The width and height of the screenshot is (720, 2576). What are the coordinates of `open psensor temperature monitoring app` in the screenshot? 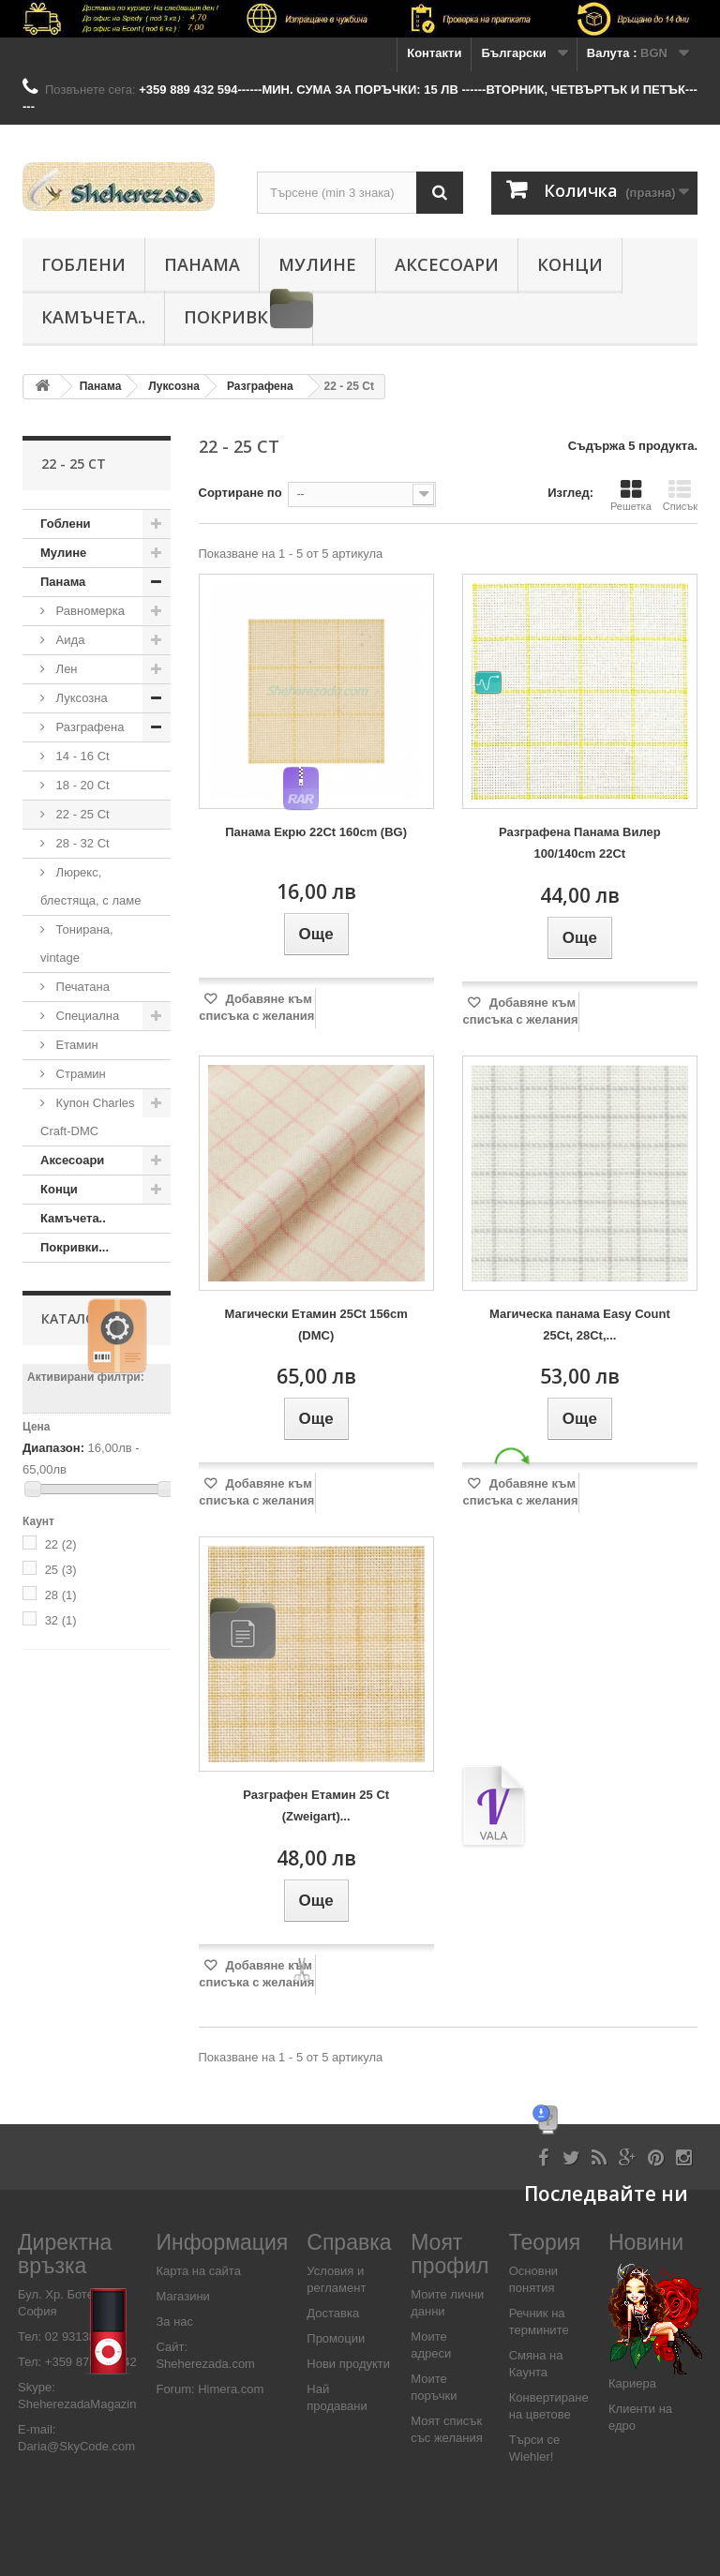 It's located at (488, 682).